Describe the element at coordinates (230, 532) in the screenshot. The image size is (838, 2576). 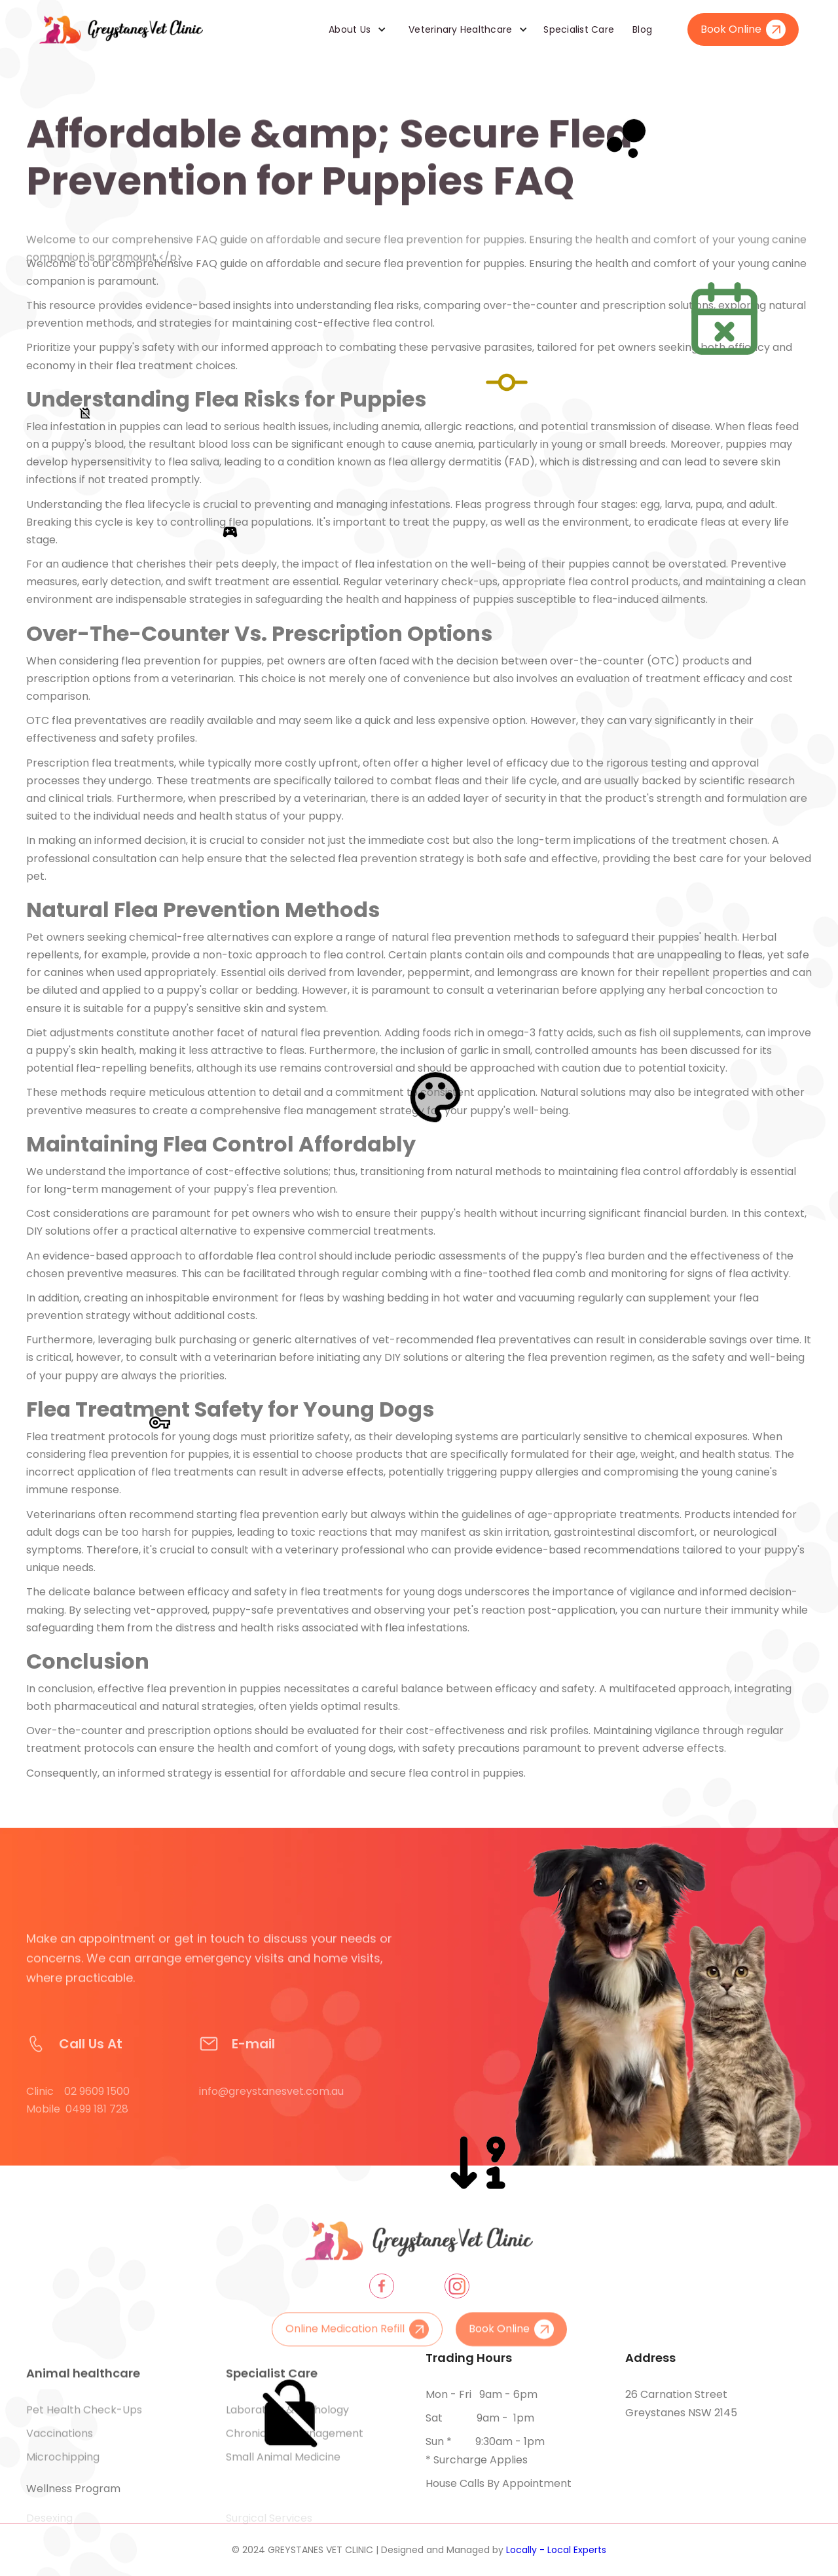
I see `access gaming or esports features` at that location.